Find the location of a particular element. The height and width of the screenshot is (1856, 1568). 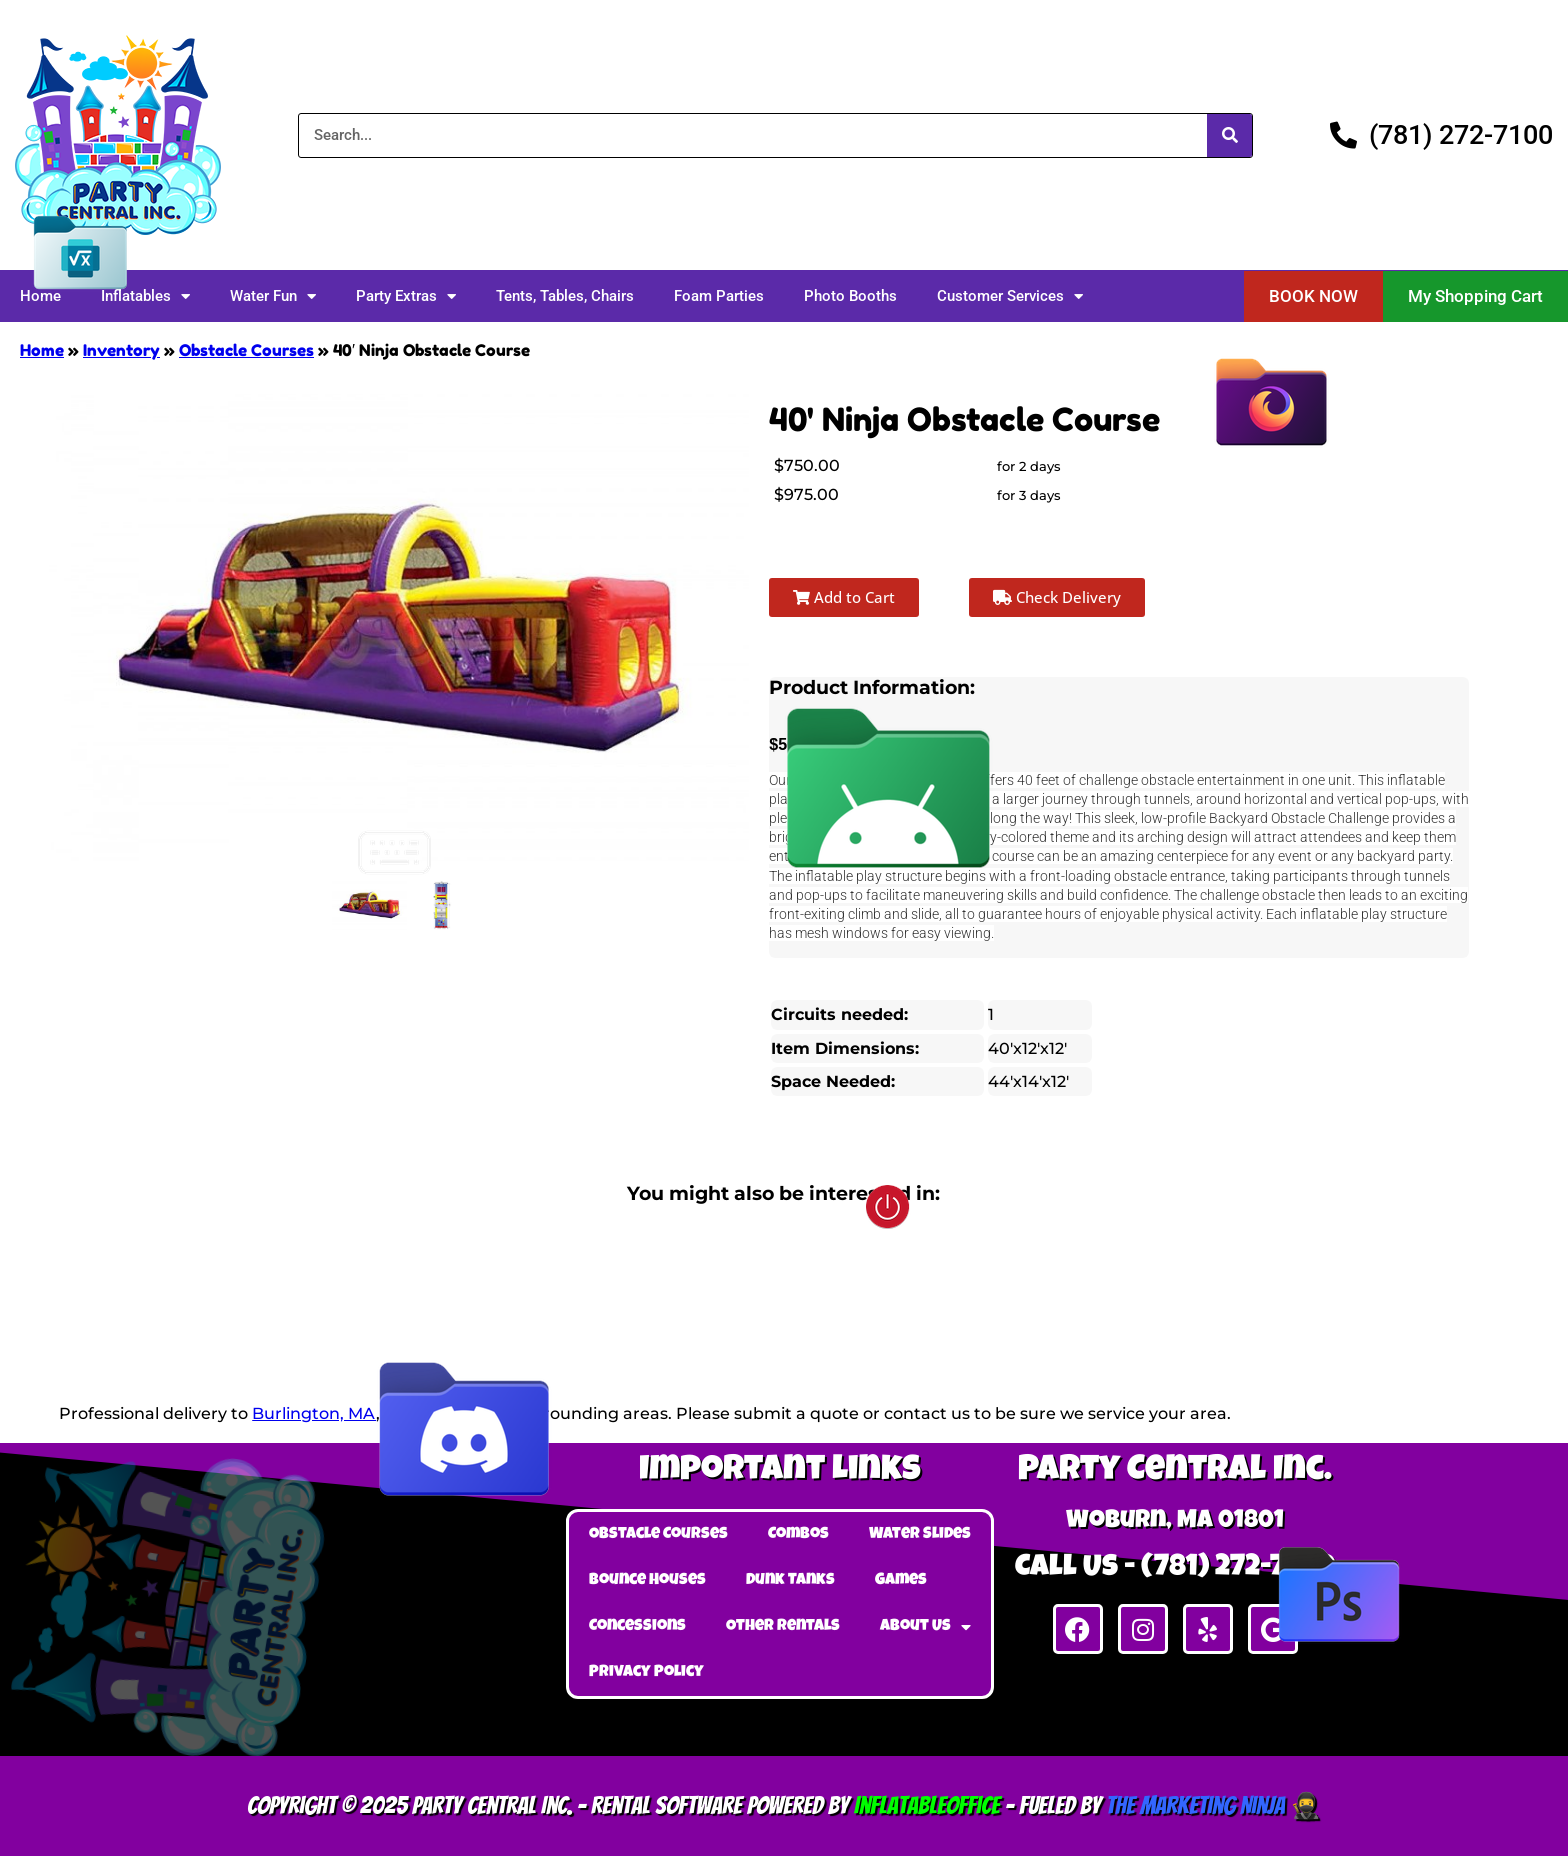

folder for discord-related files is located at coordinates (463, 1433).